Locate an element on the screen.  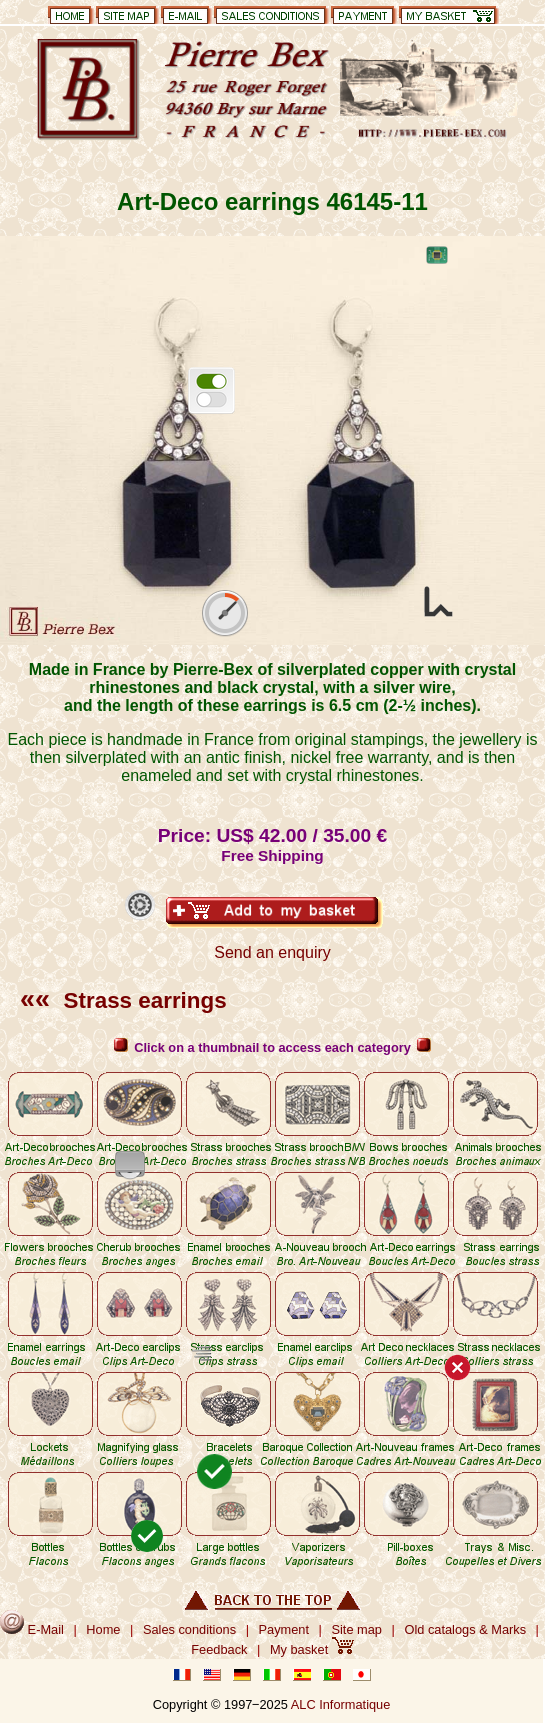
open cpu-x system information app is located at coordinates (437, 255).